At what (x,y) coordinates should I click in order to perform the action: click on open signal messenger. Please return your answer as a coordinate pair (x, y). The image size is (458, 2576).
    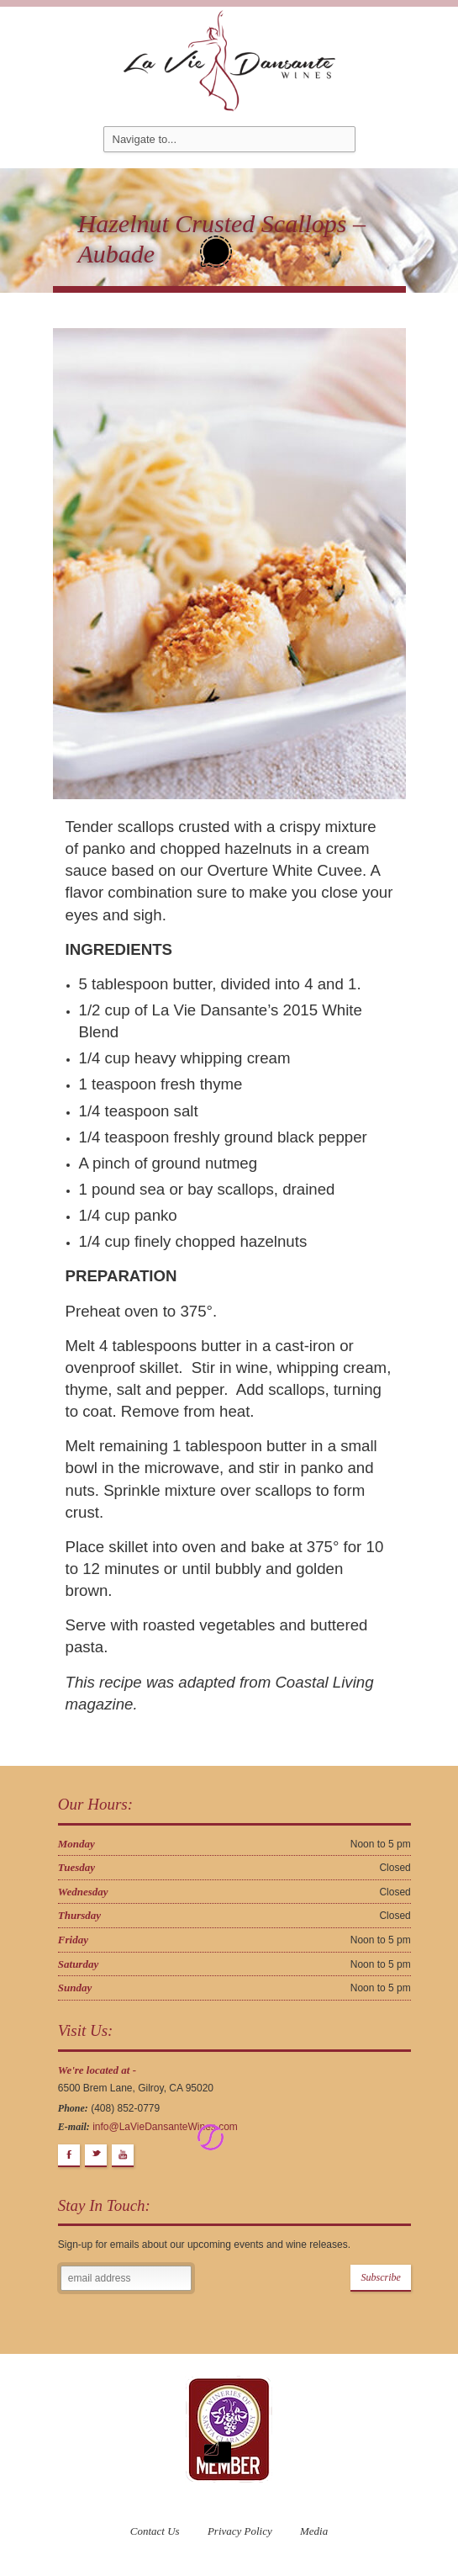
    Looking at the image, I should click on (216, 252).